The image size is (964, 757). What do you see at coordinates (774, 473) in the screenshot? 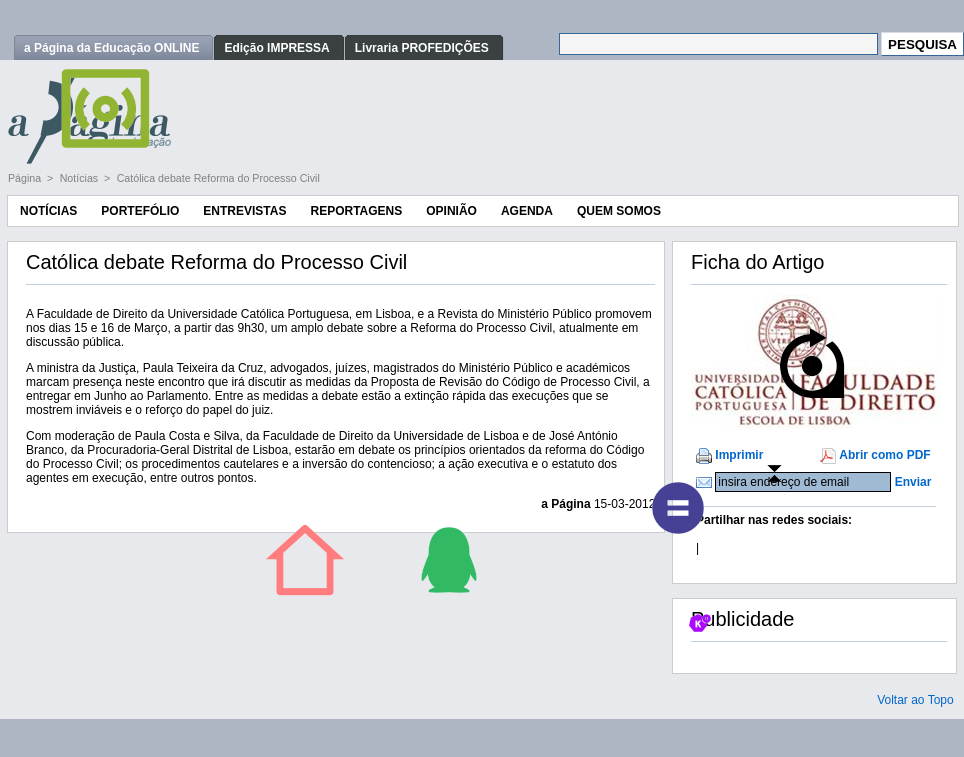
I see `collapse or contract content vertically` at bounding box center [774, 473].